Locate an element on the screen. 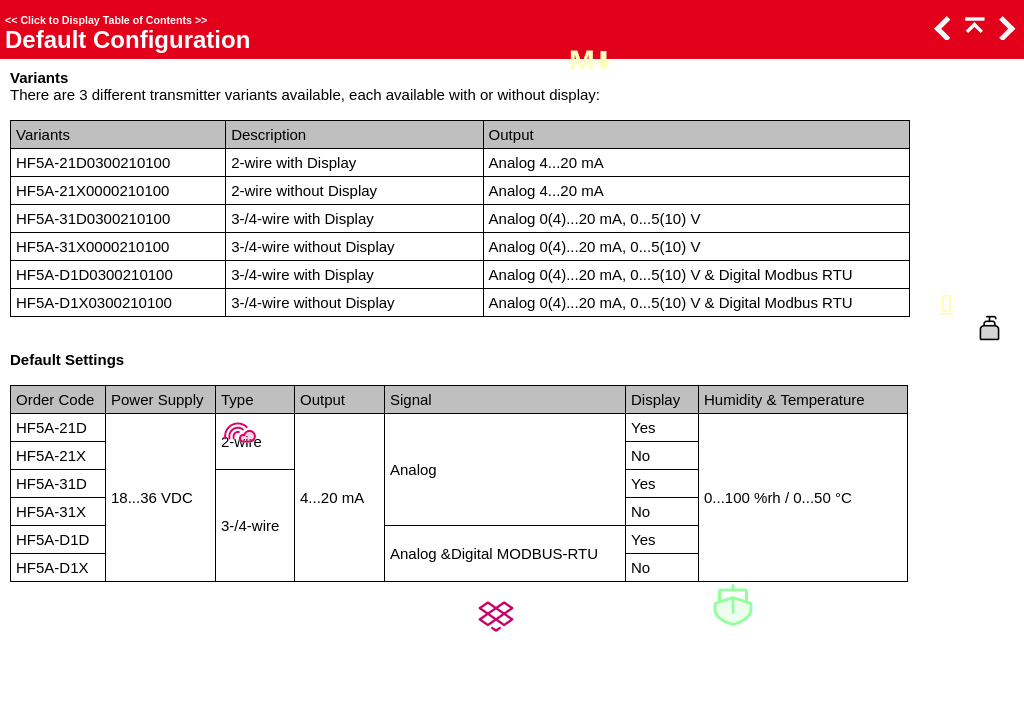 This screenshot has width=1024, height=720. open dropbox cloud storage is located at coordinates (496, 615).